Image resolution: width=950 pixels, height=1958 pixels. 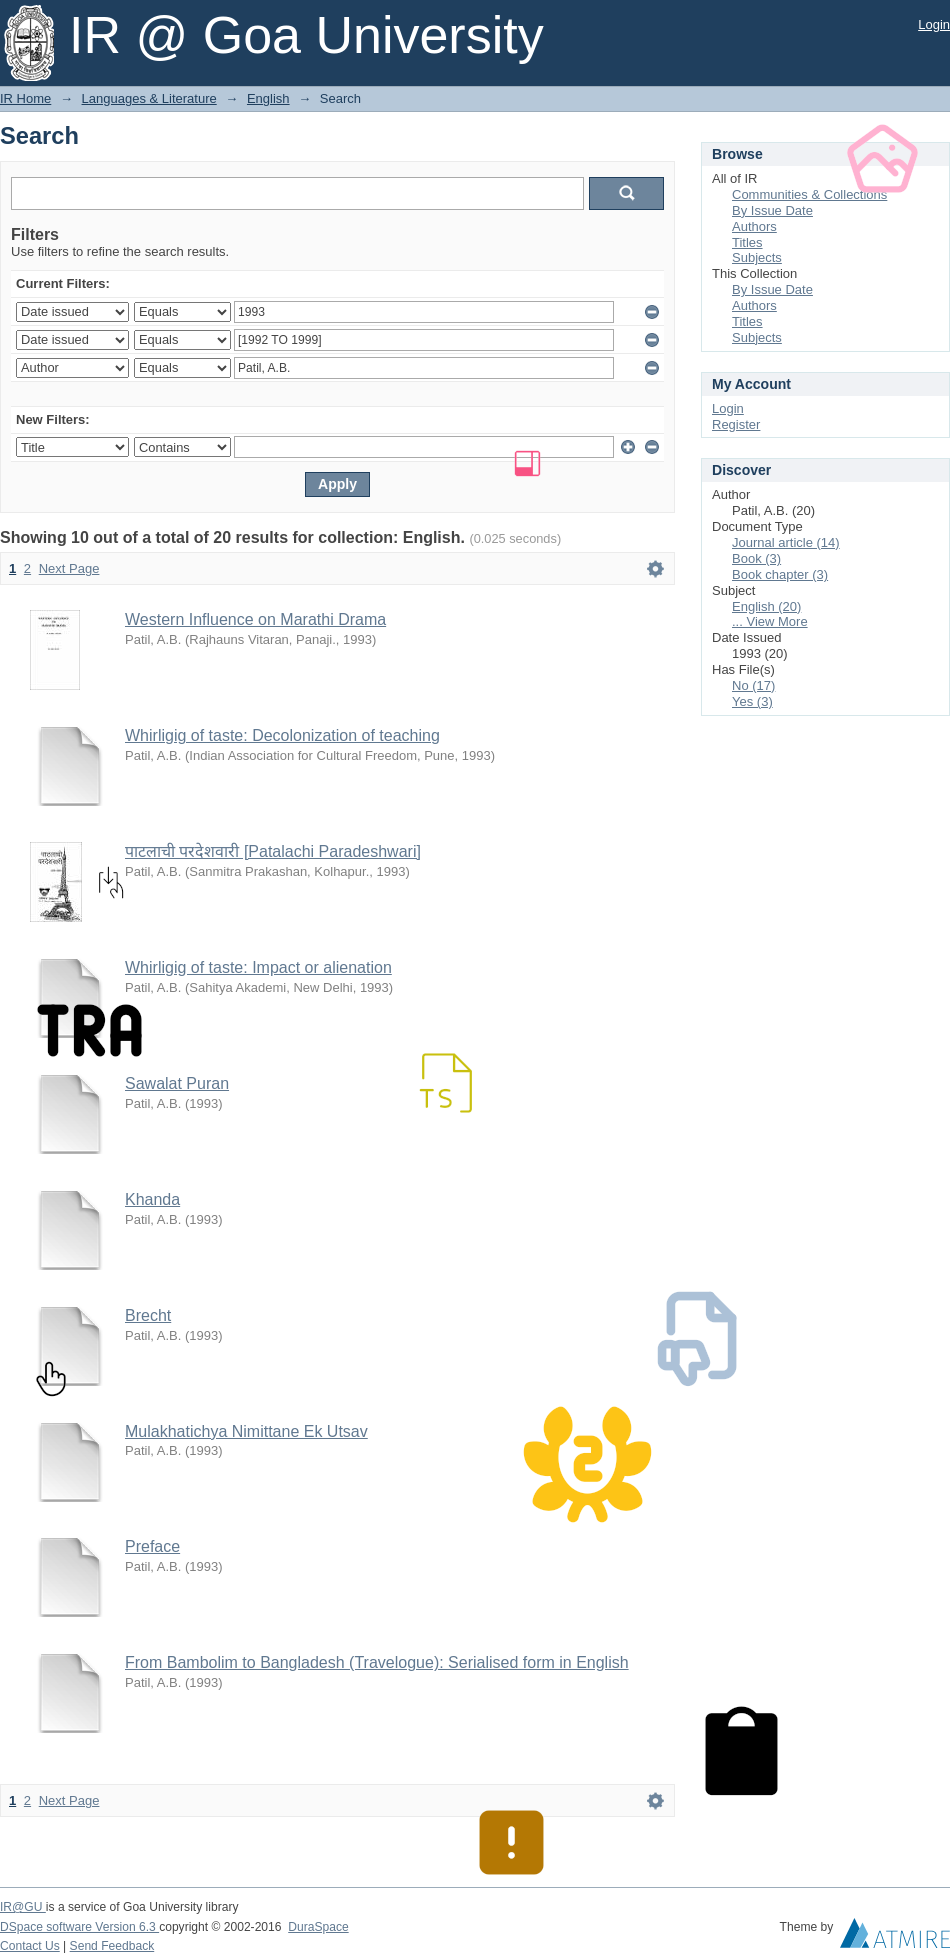 I want to click on tap to select or interact with an element, so click(x=51, y=1379).